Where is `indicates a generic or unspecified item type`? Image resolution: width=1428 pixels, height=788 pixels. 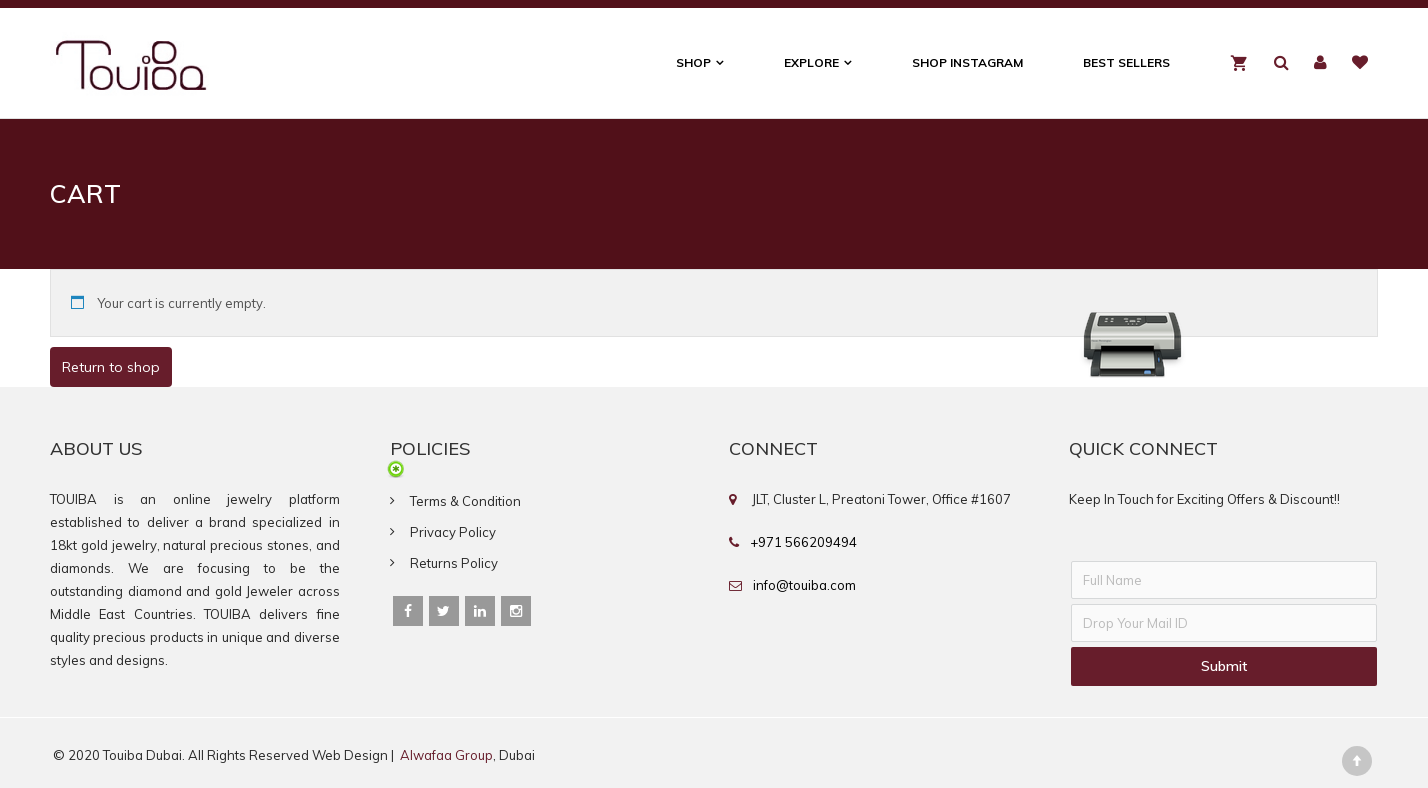
indicates a generic or unspecified item type is located at coordinates (396, 469).